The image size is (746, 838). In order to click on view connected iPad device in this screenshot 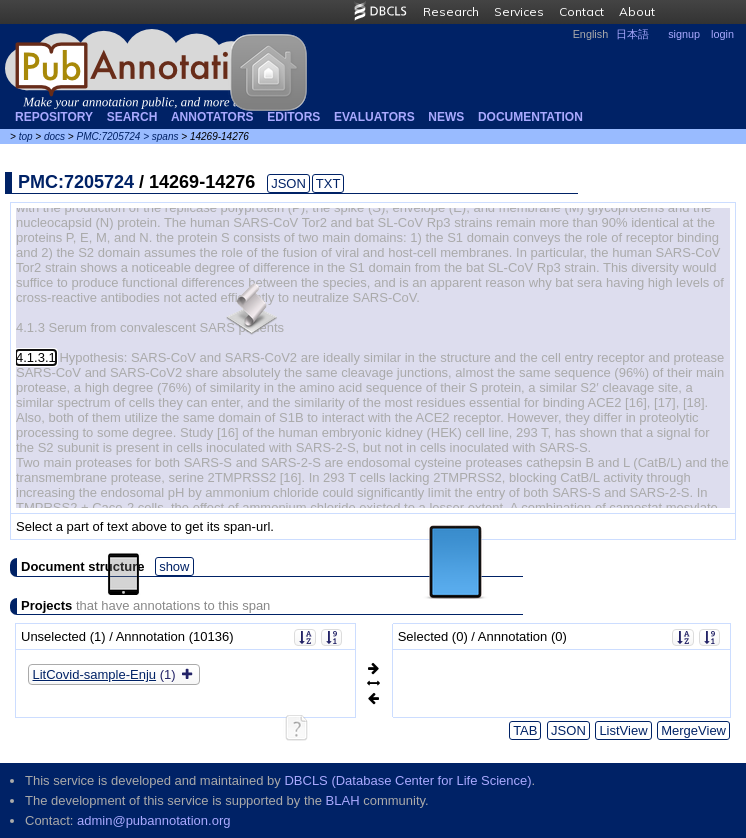, I will do `click(123, 573)`.